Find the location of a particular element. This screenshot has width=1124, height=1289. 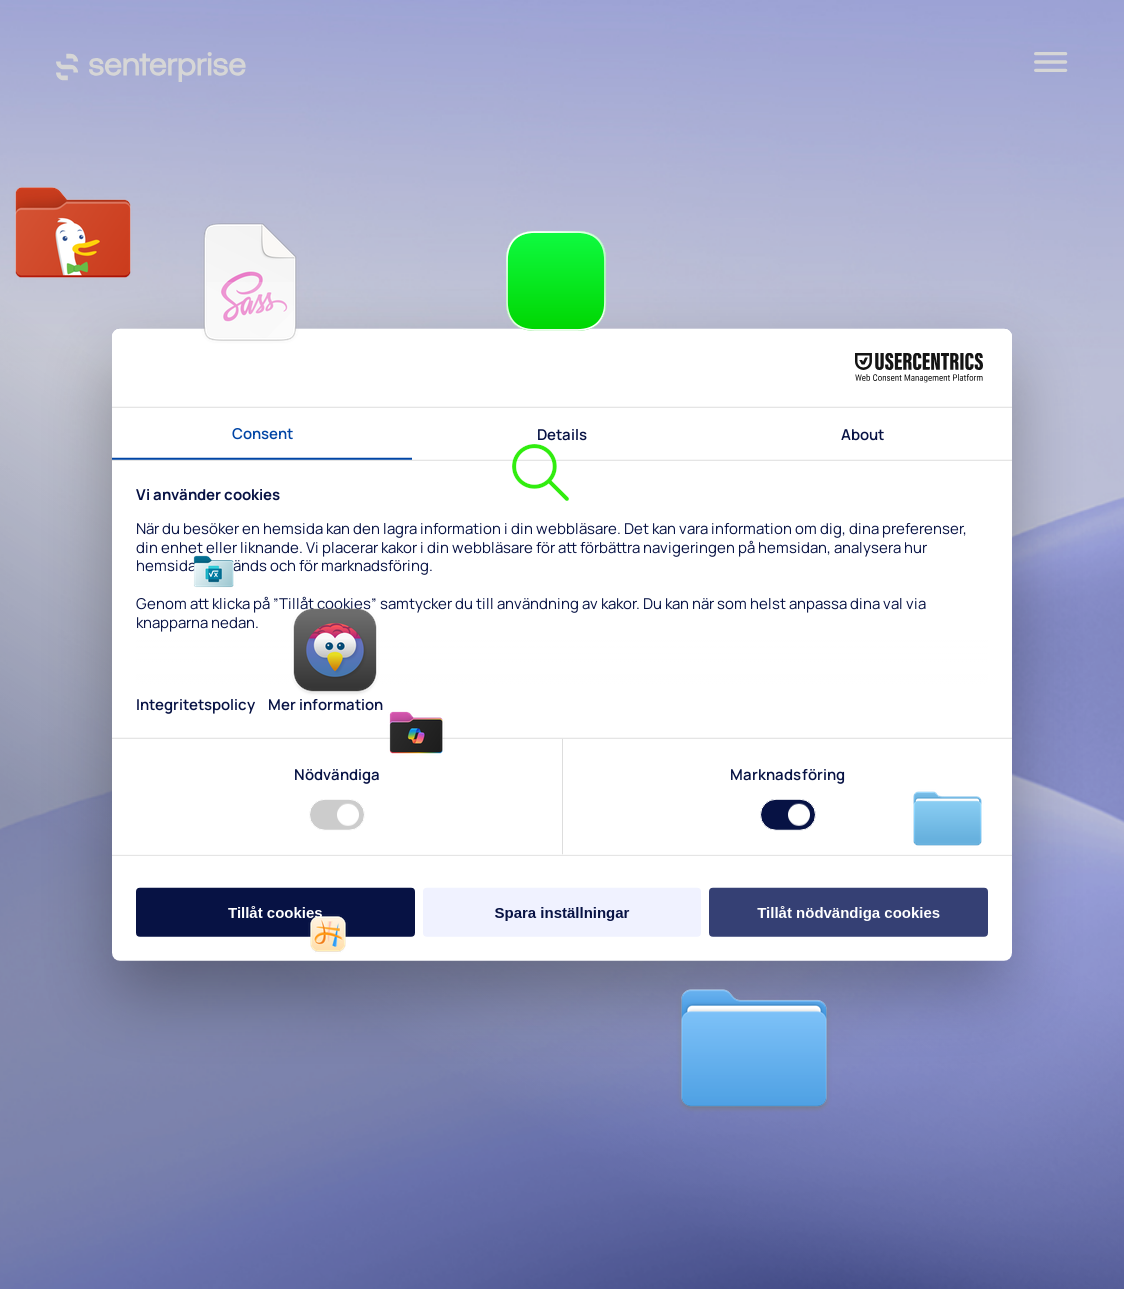

open corebird twitter client is located at coordinates (335, 650).